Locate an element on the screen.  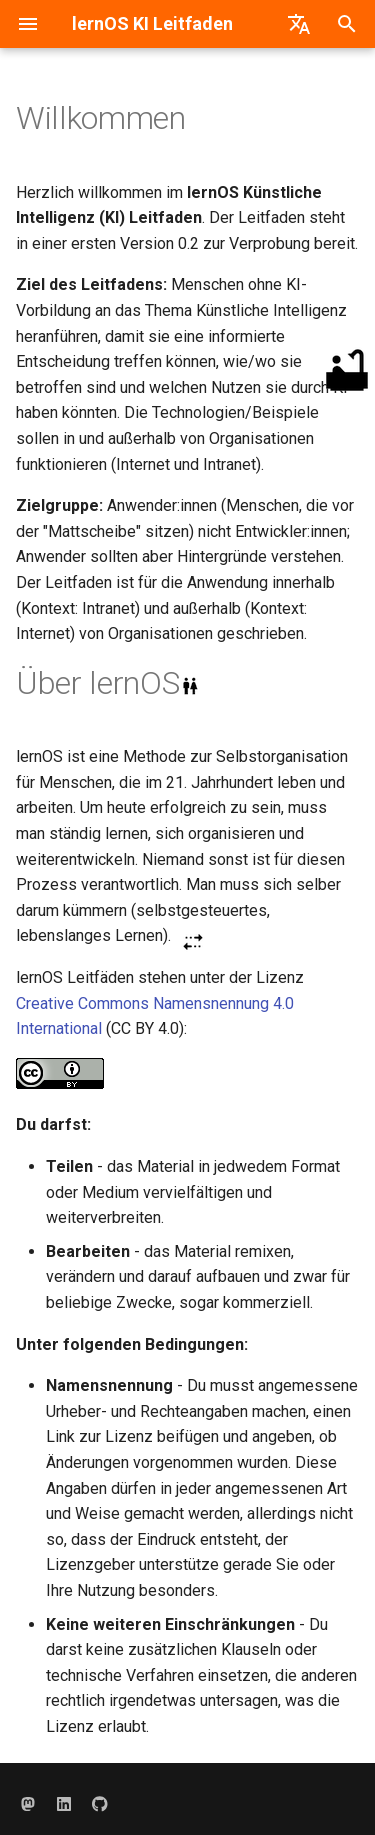
indicates bathroom amenities available is located at coordinates (347, 370).